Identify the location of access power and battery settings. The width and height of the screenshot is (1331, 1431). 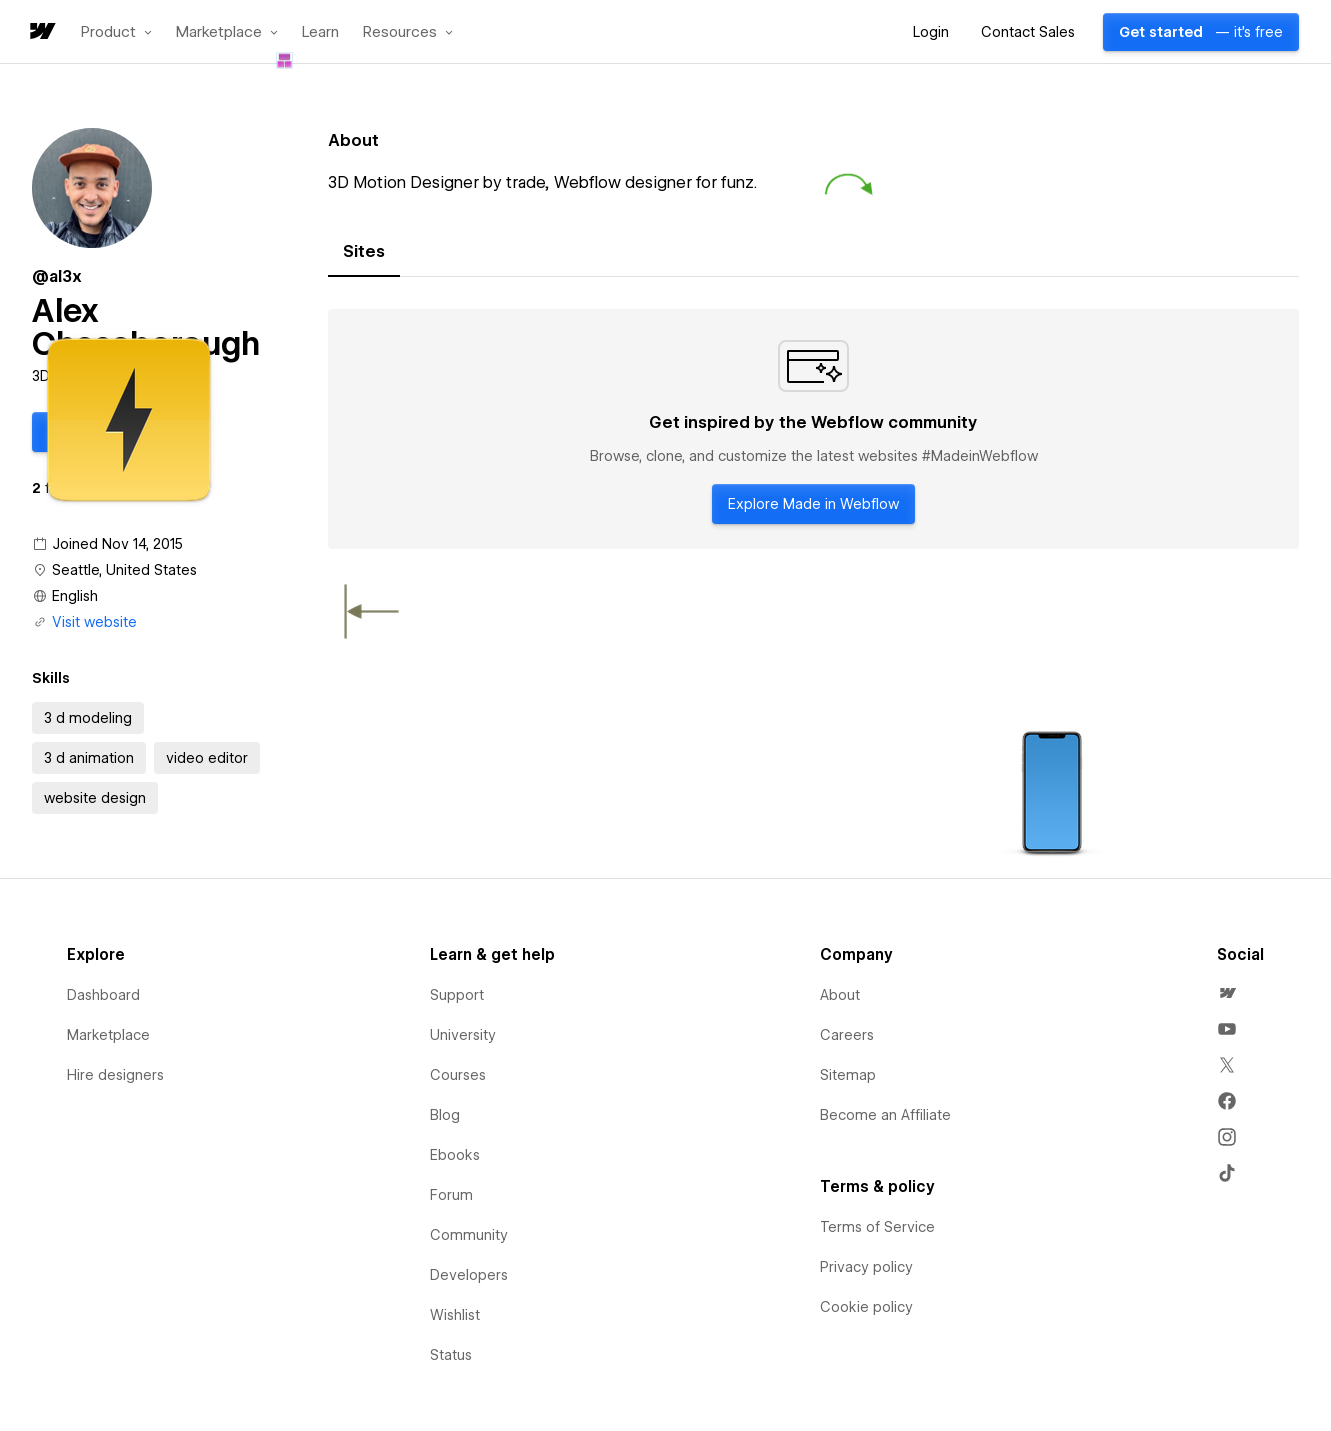
(129, 420).